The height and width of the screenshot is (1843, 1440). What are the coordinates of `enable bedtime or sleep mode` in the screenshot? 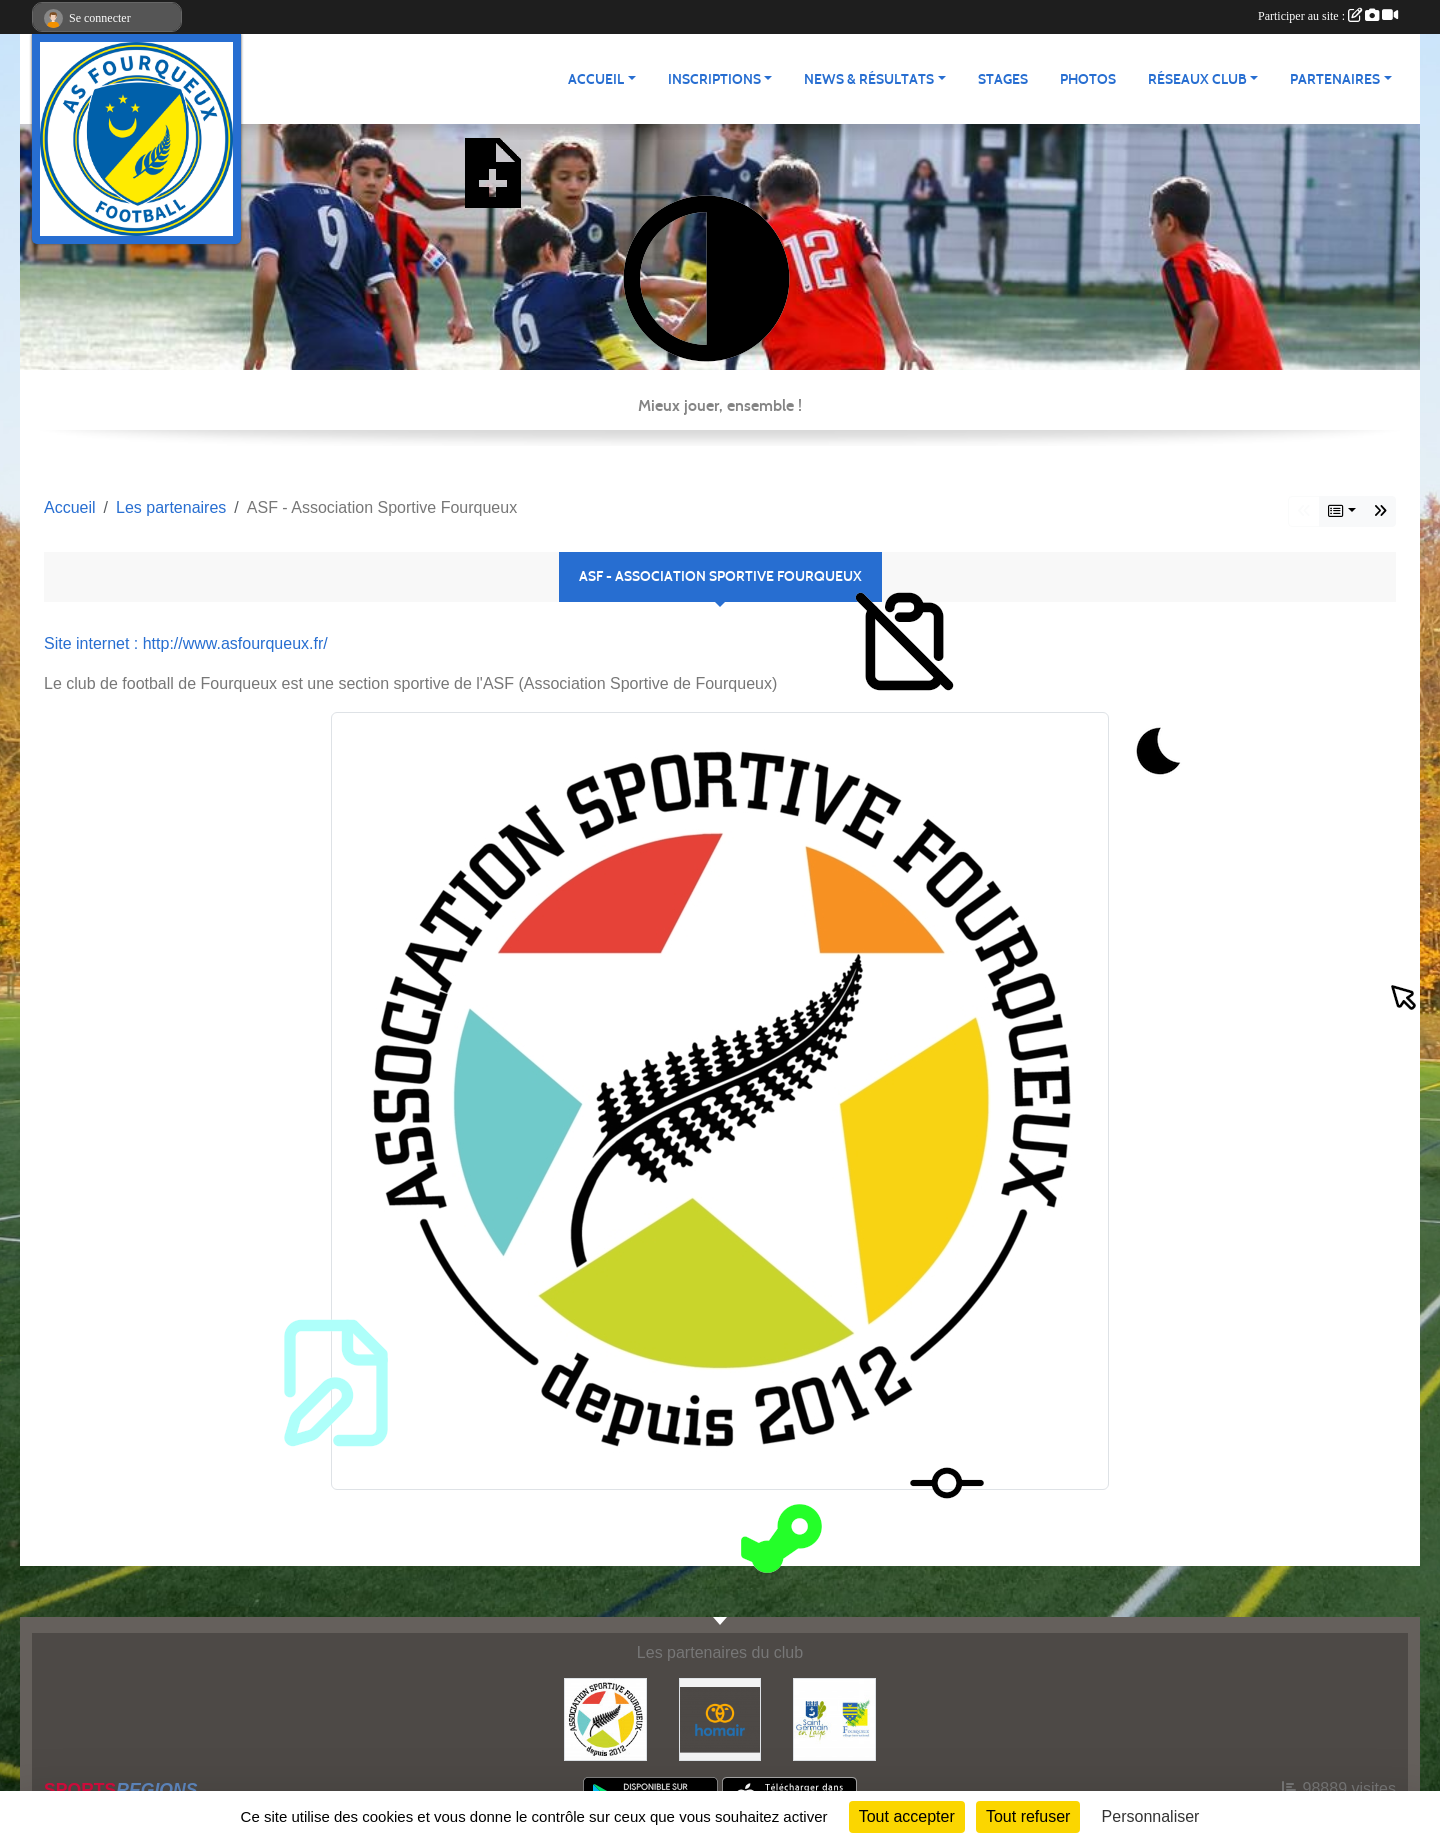 It's located at (1160, 751).